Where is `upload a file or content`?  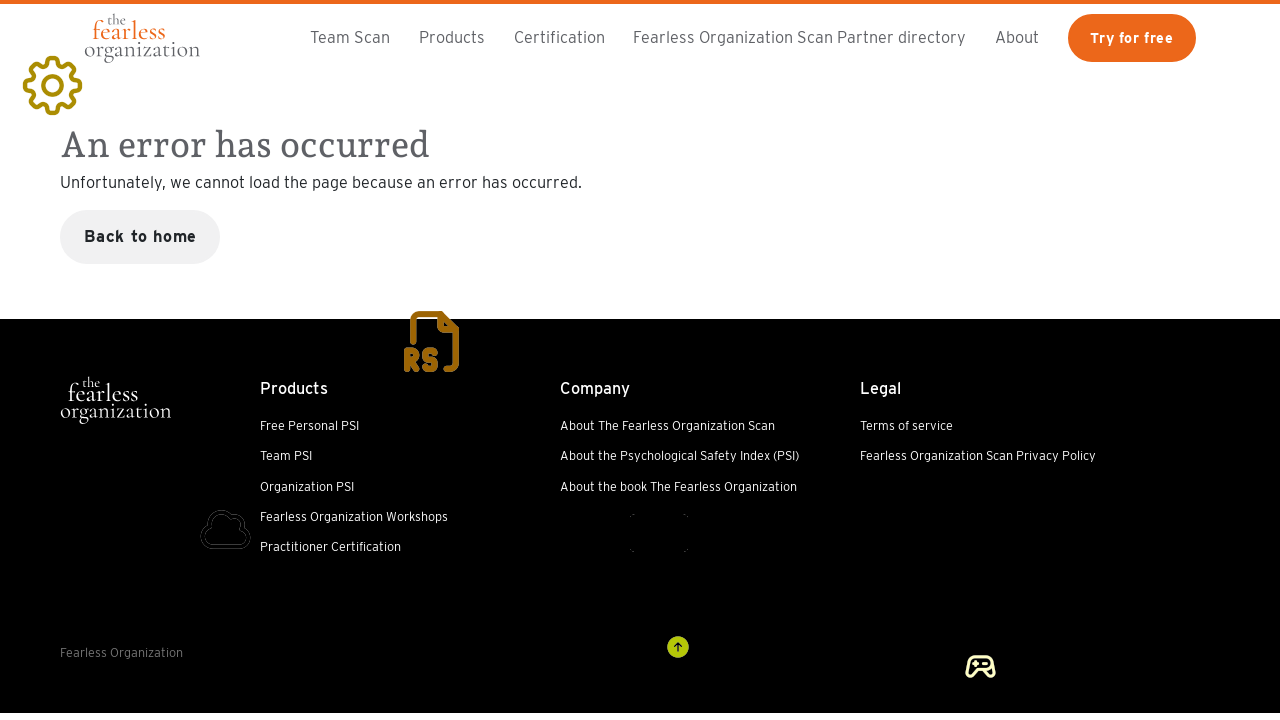 upload a file or content is located at coordinates (678, 647).